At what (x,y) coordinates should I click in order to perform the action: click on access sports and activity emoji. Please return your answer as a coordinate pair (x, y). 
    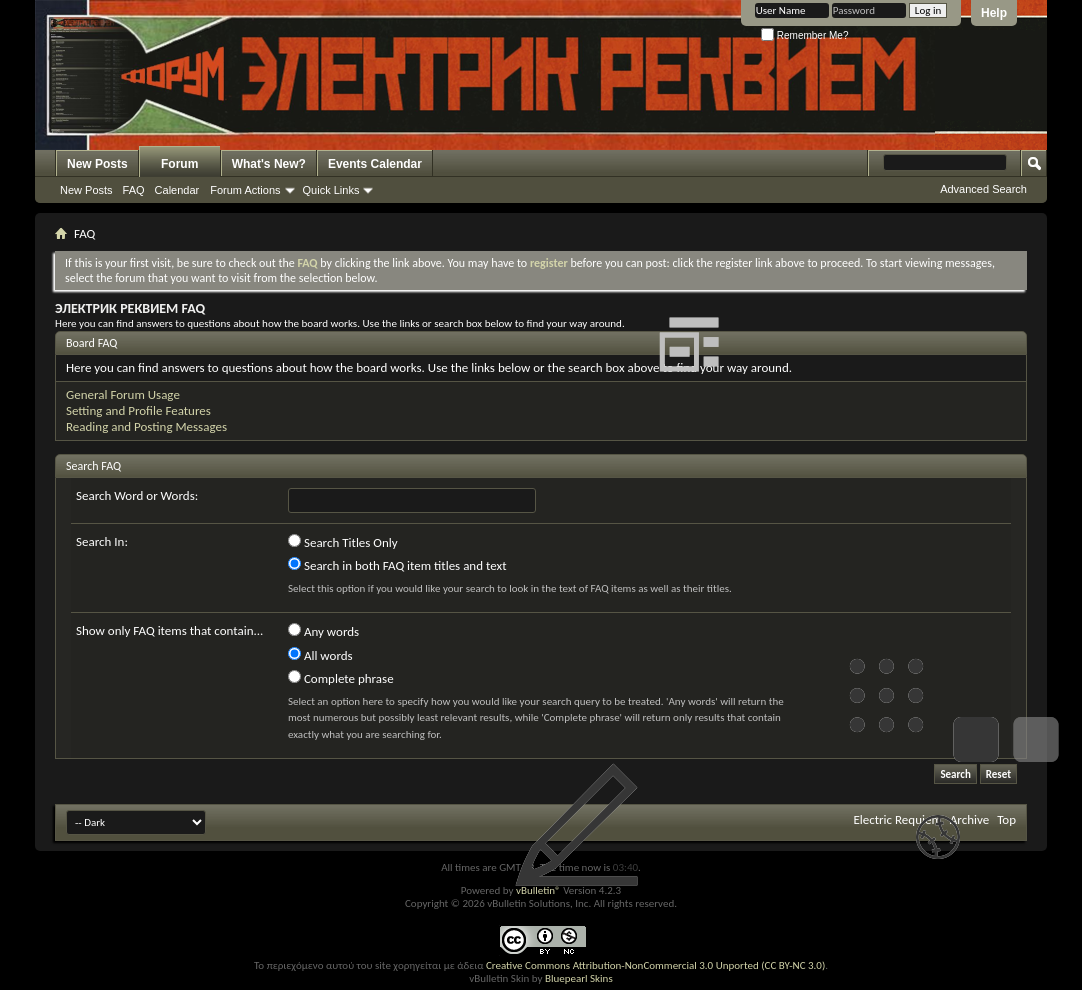
    Looking at the image, I should click on (938, 837).